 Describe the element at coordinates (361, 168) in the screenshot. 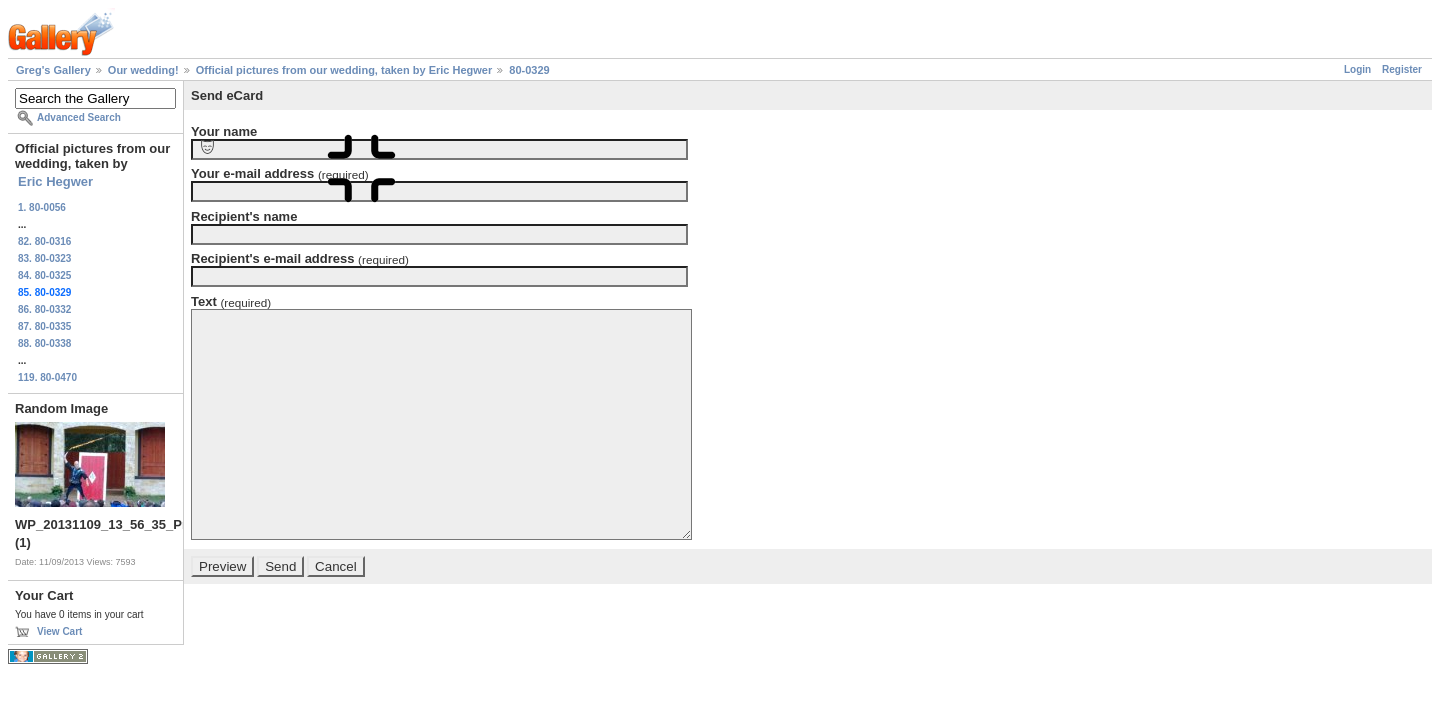

I see `exit fullscreen mode` at that location.